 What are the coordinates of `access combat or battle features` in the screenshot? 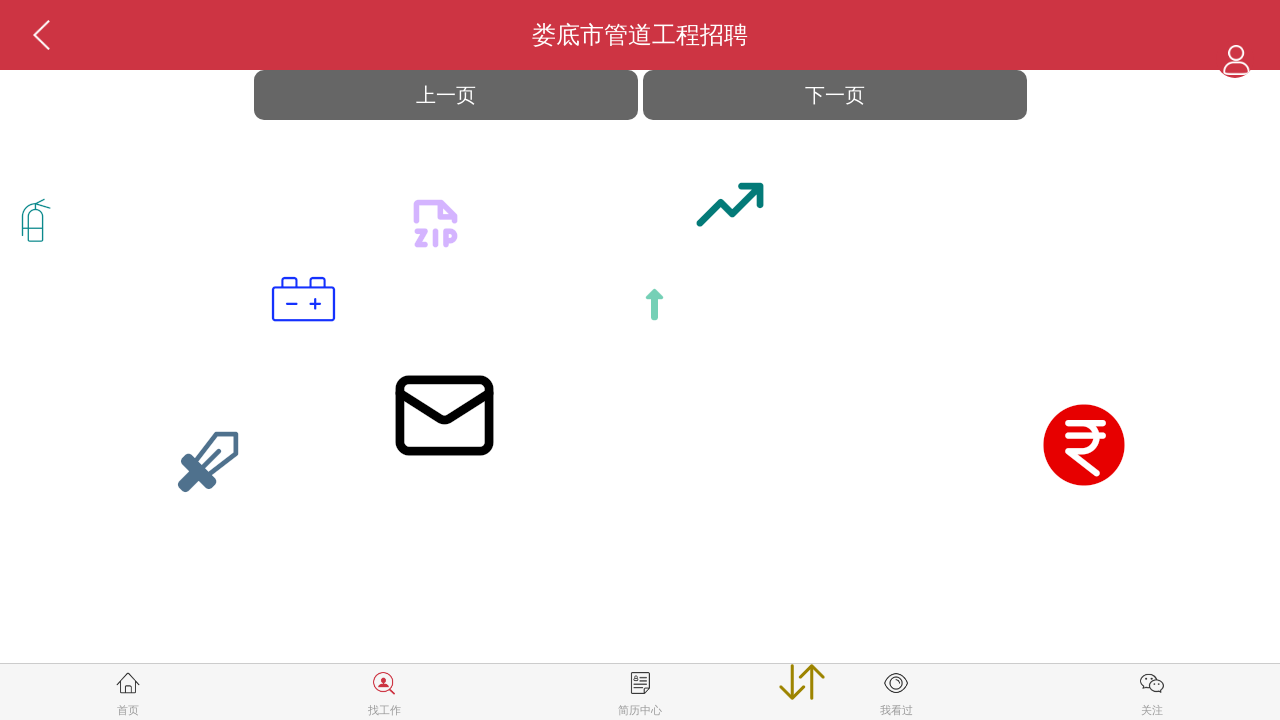 It's located at (209, 461).